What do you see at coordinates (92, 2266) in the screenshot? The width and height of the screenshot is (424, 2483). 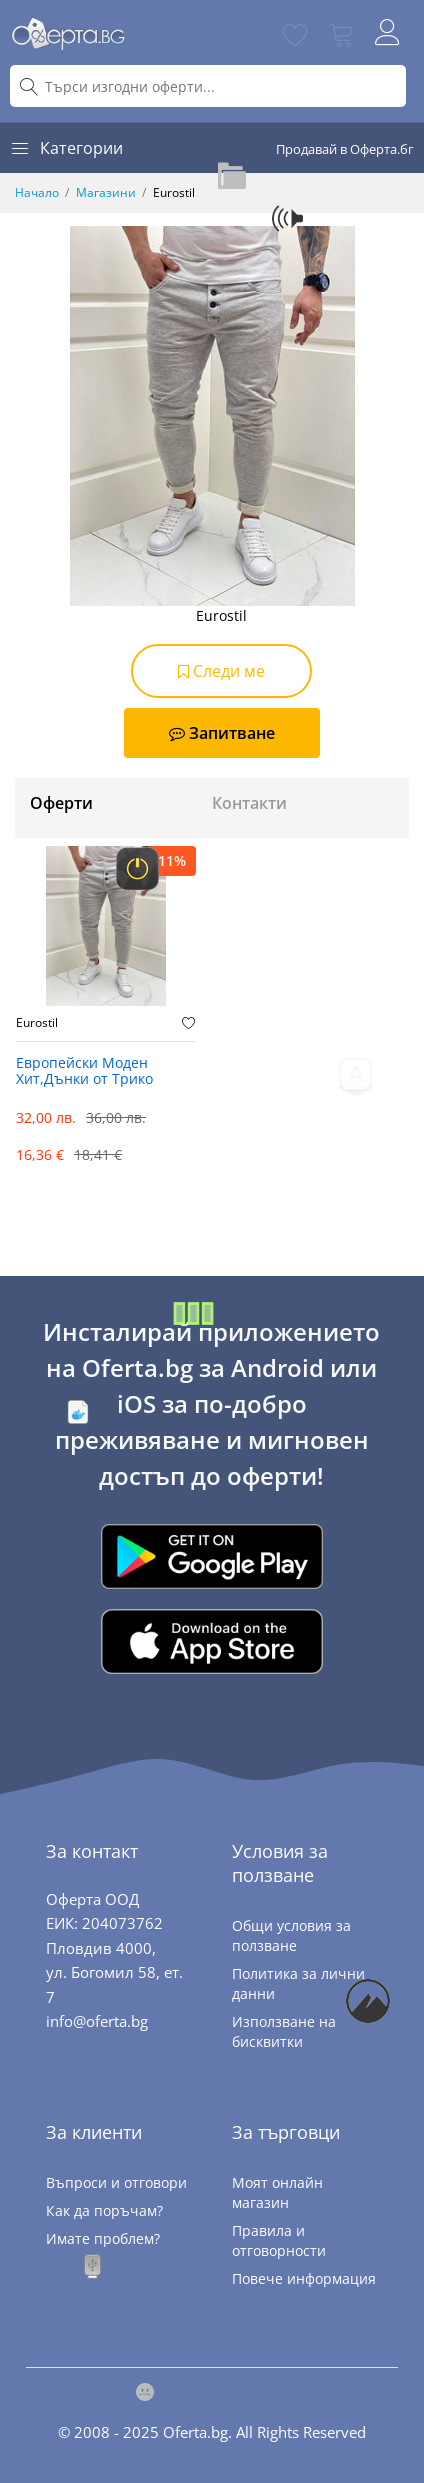 I see `access connected USB storage device` at bounding box center [92, 2266].